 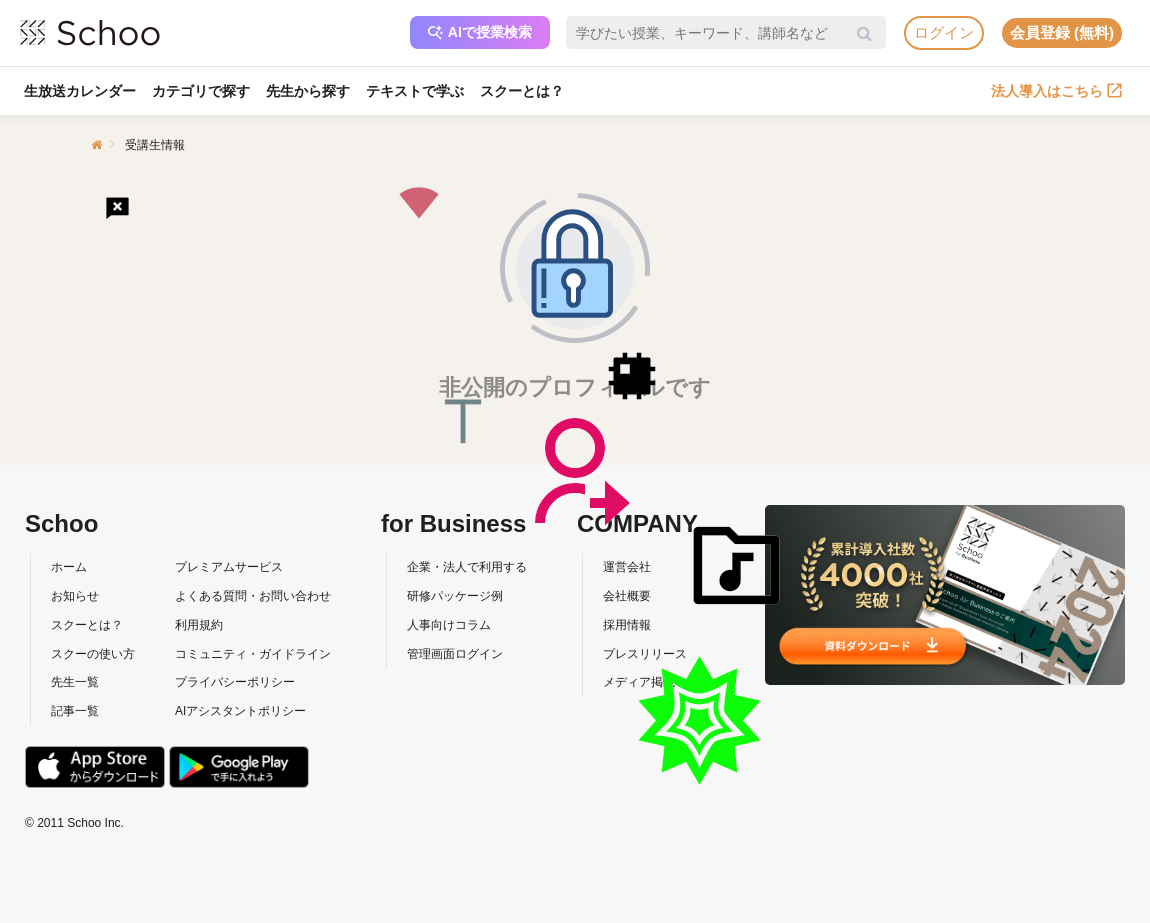 What do you see at coordinates (575, 473) in the screenshot?
I see `share user profile with others` at bounding box center [575, 473].